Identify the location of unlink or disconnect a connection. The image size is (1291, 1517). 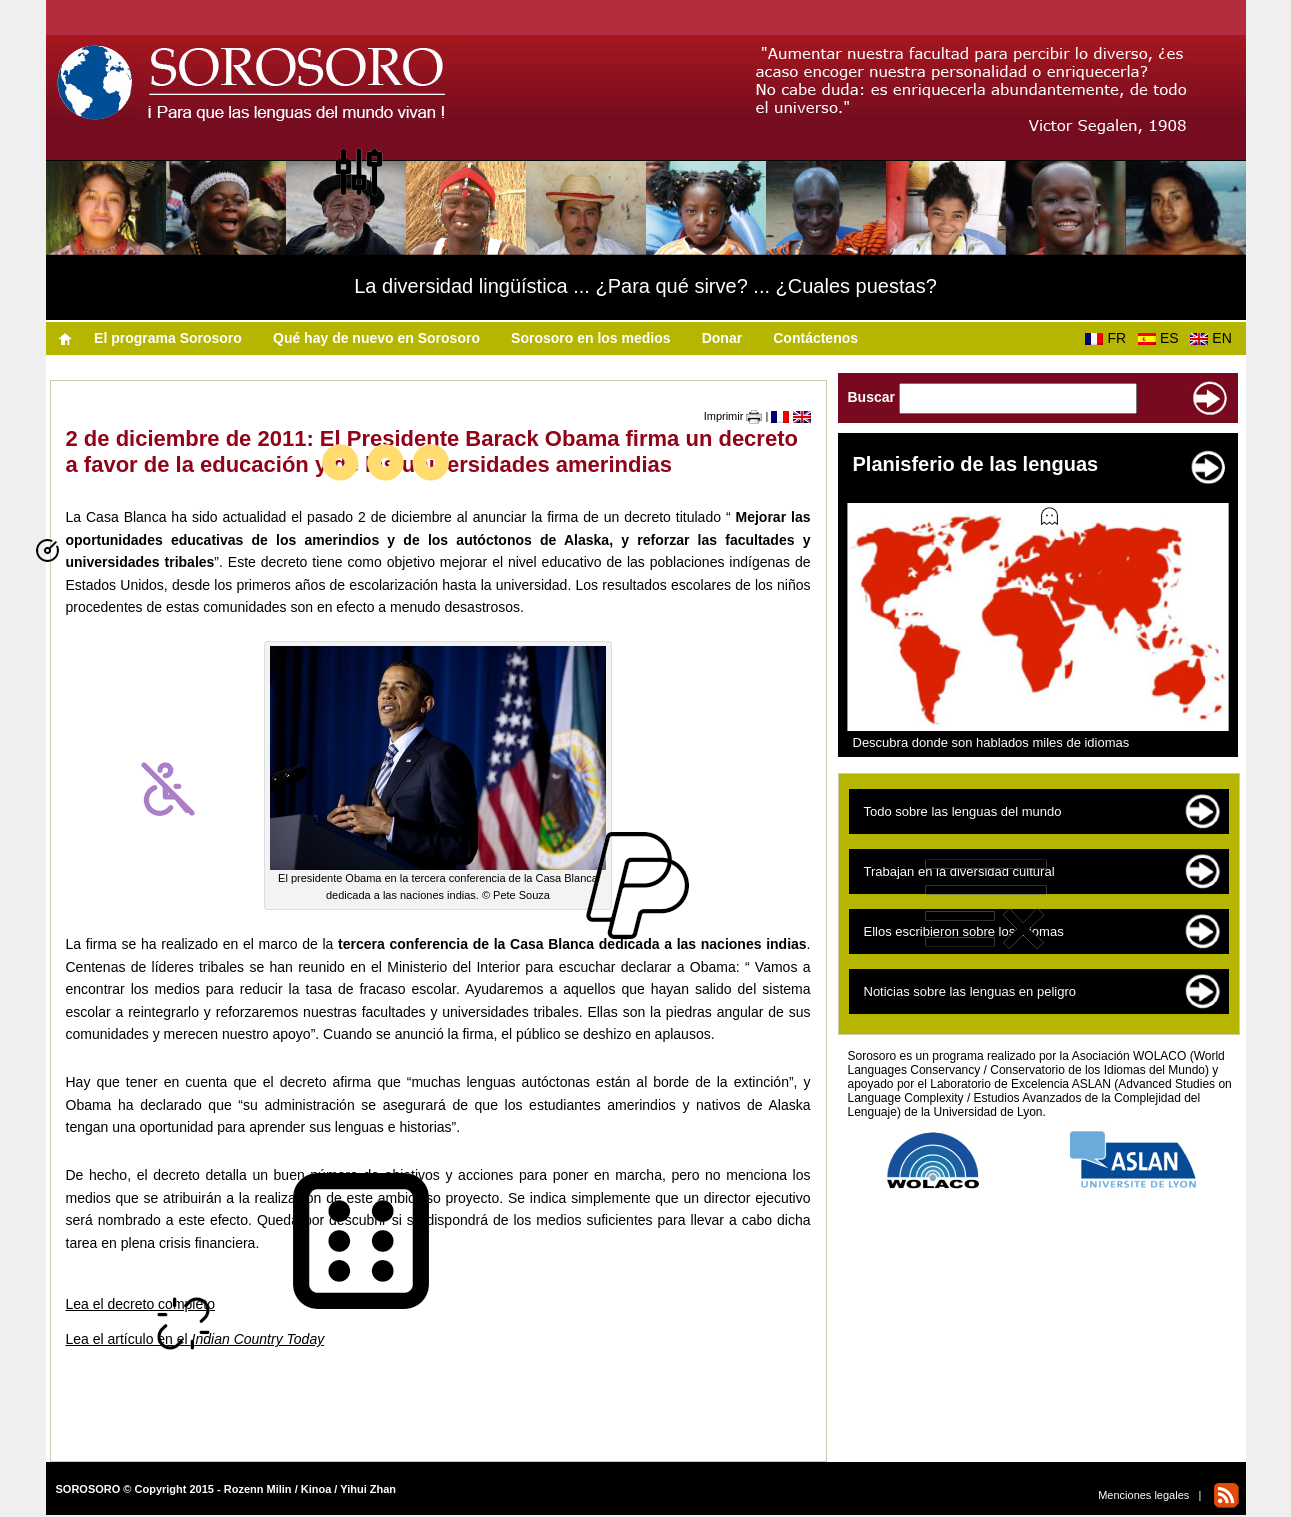
(183, 1323).